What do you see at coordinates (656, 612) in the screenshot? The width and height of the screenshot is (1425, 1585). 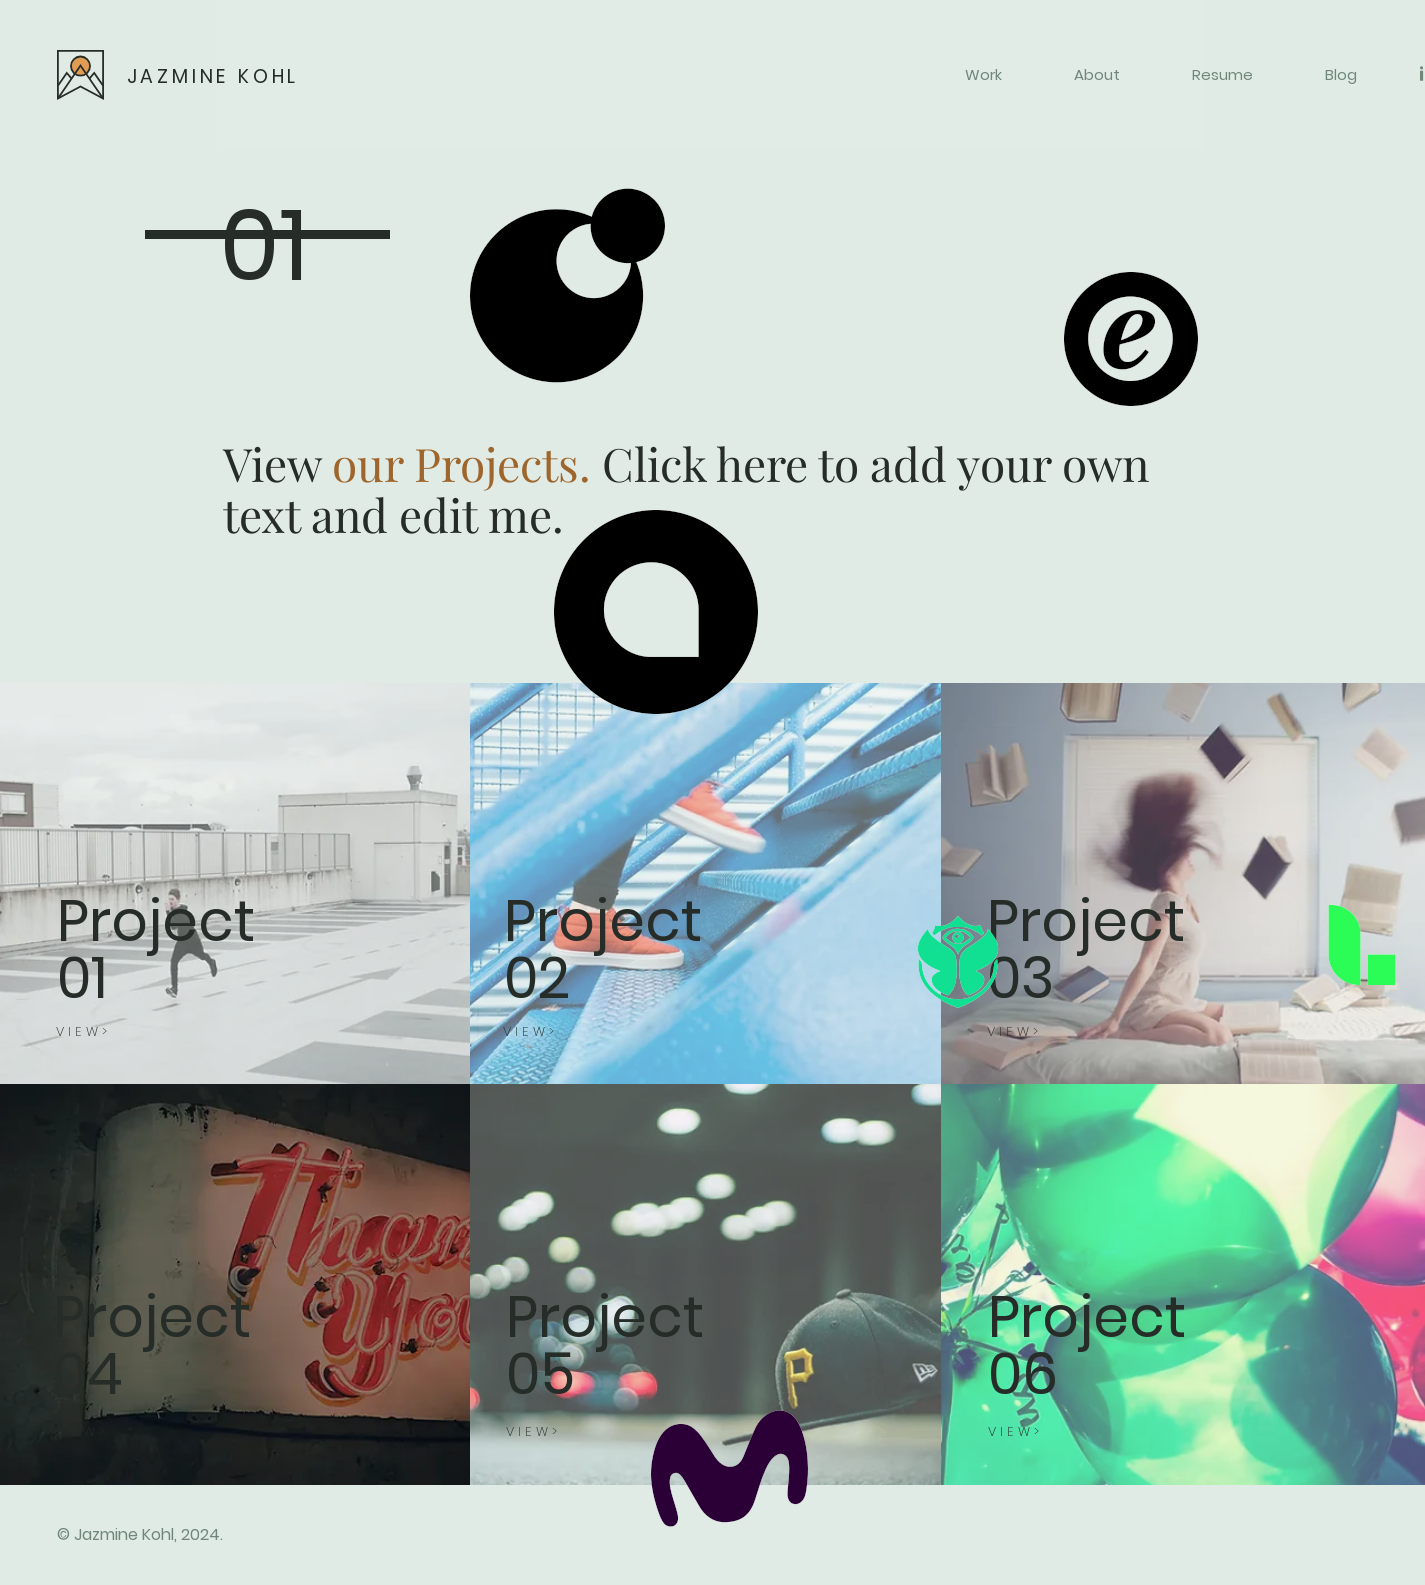 I see `open chatwoot customer support platform` at bounding box center [656, 612].